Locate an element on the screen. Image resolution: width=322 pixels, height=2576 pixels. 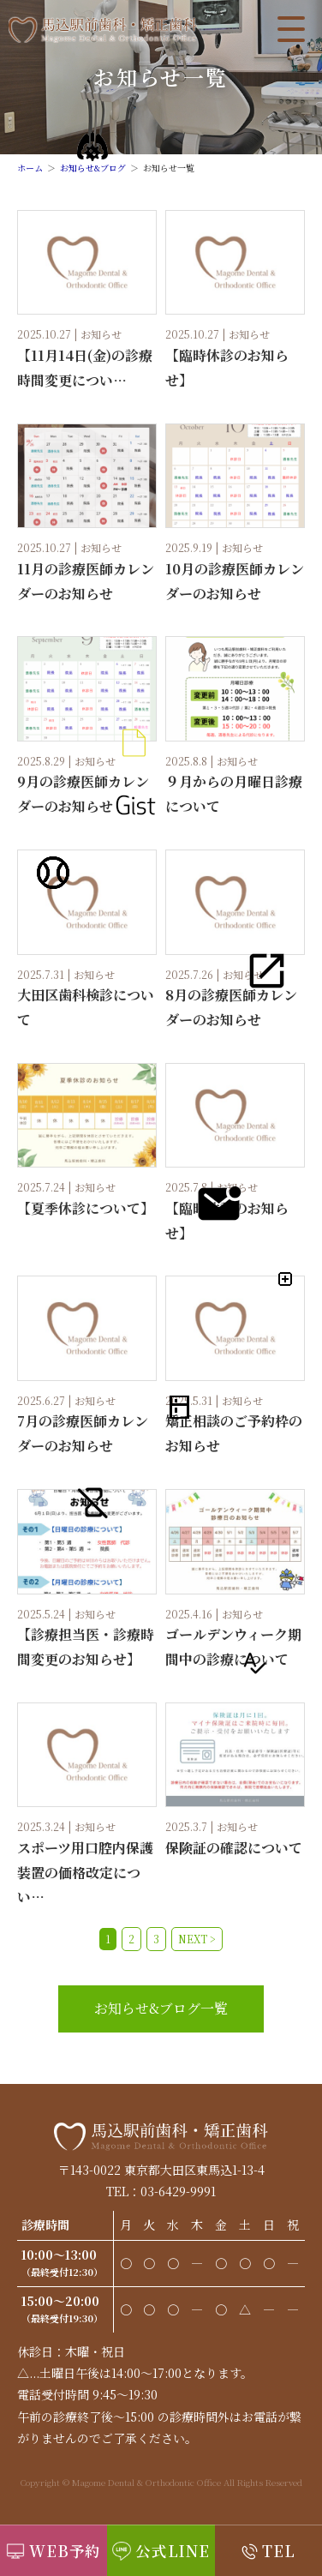
open link in a new tab or window is located at coordinates (266, 970).